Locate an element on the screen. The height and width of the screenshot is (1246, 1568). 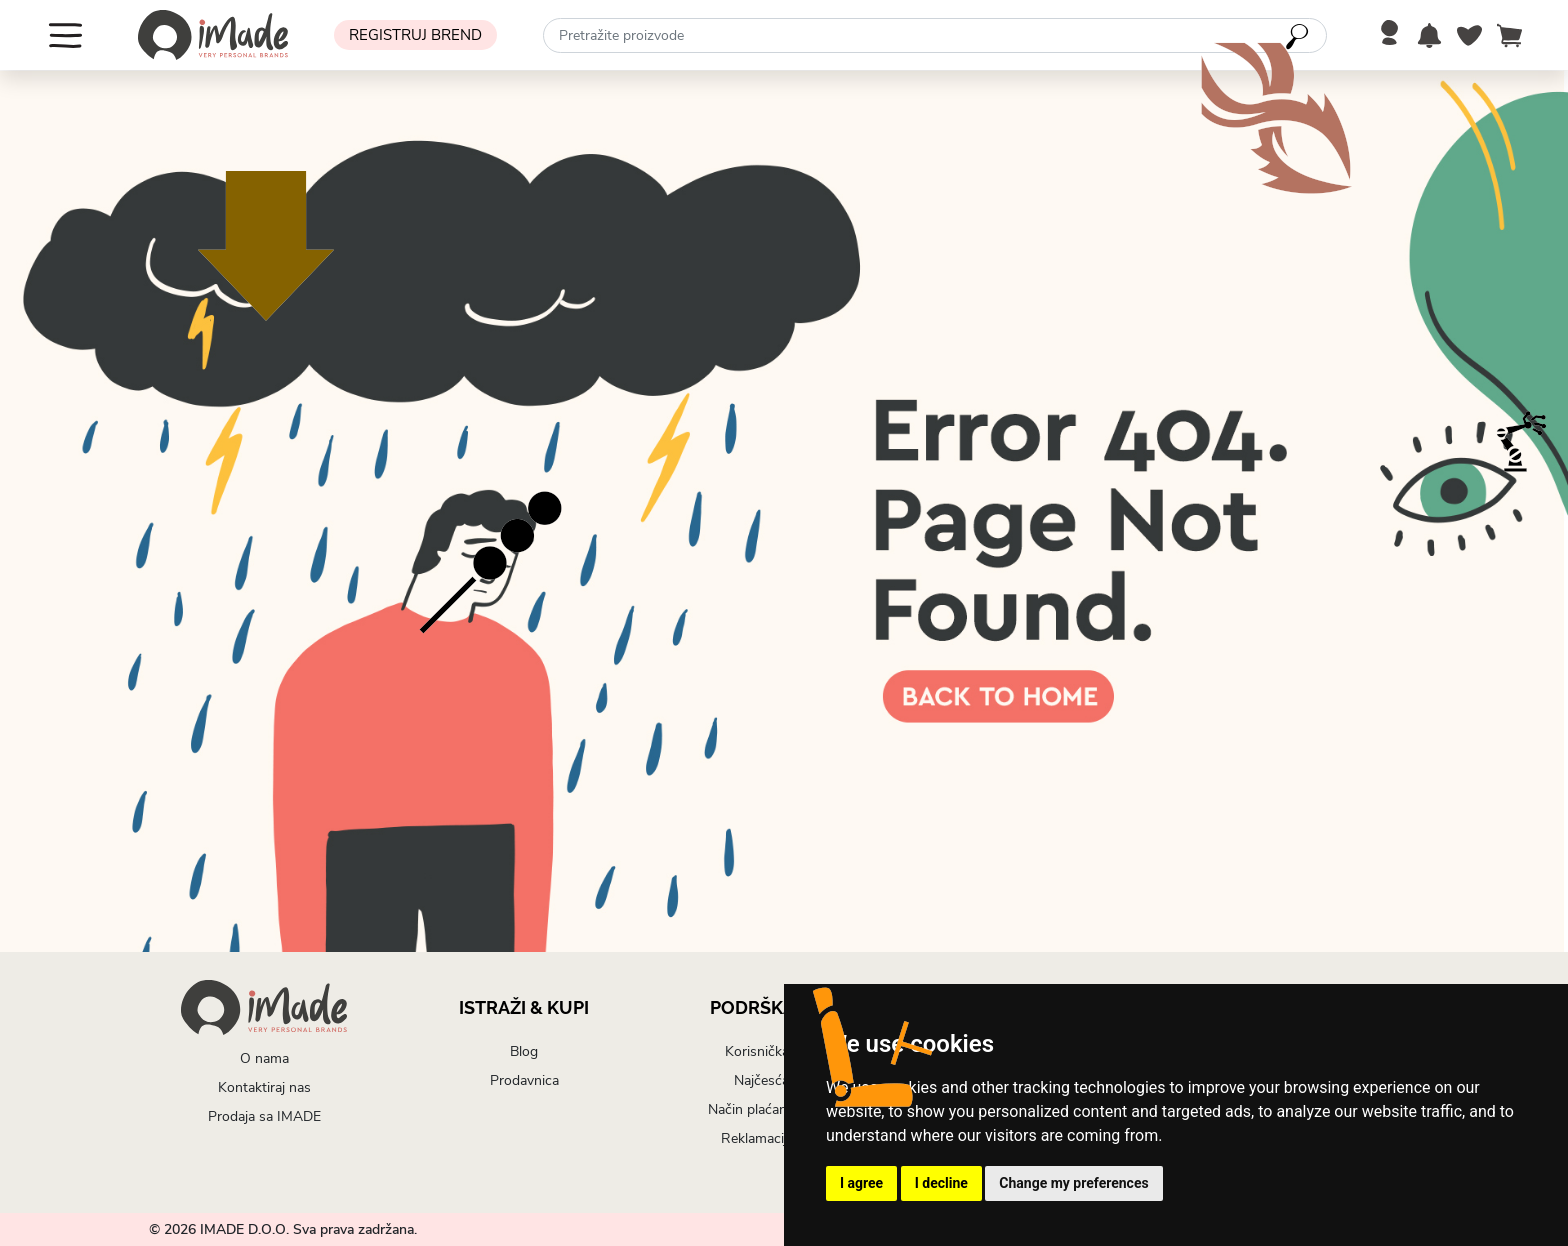
access robotic or automation controls is located at coordinates (1519, 440).